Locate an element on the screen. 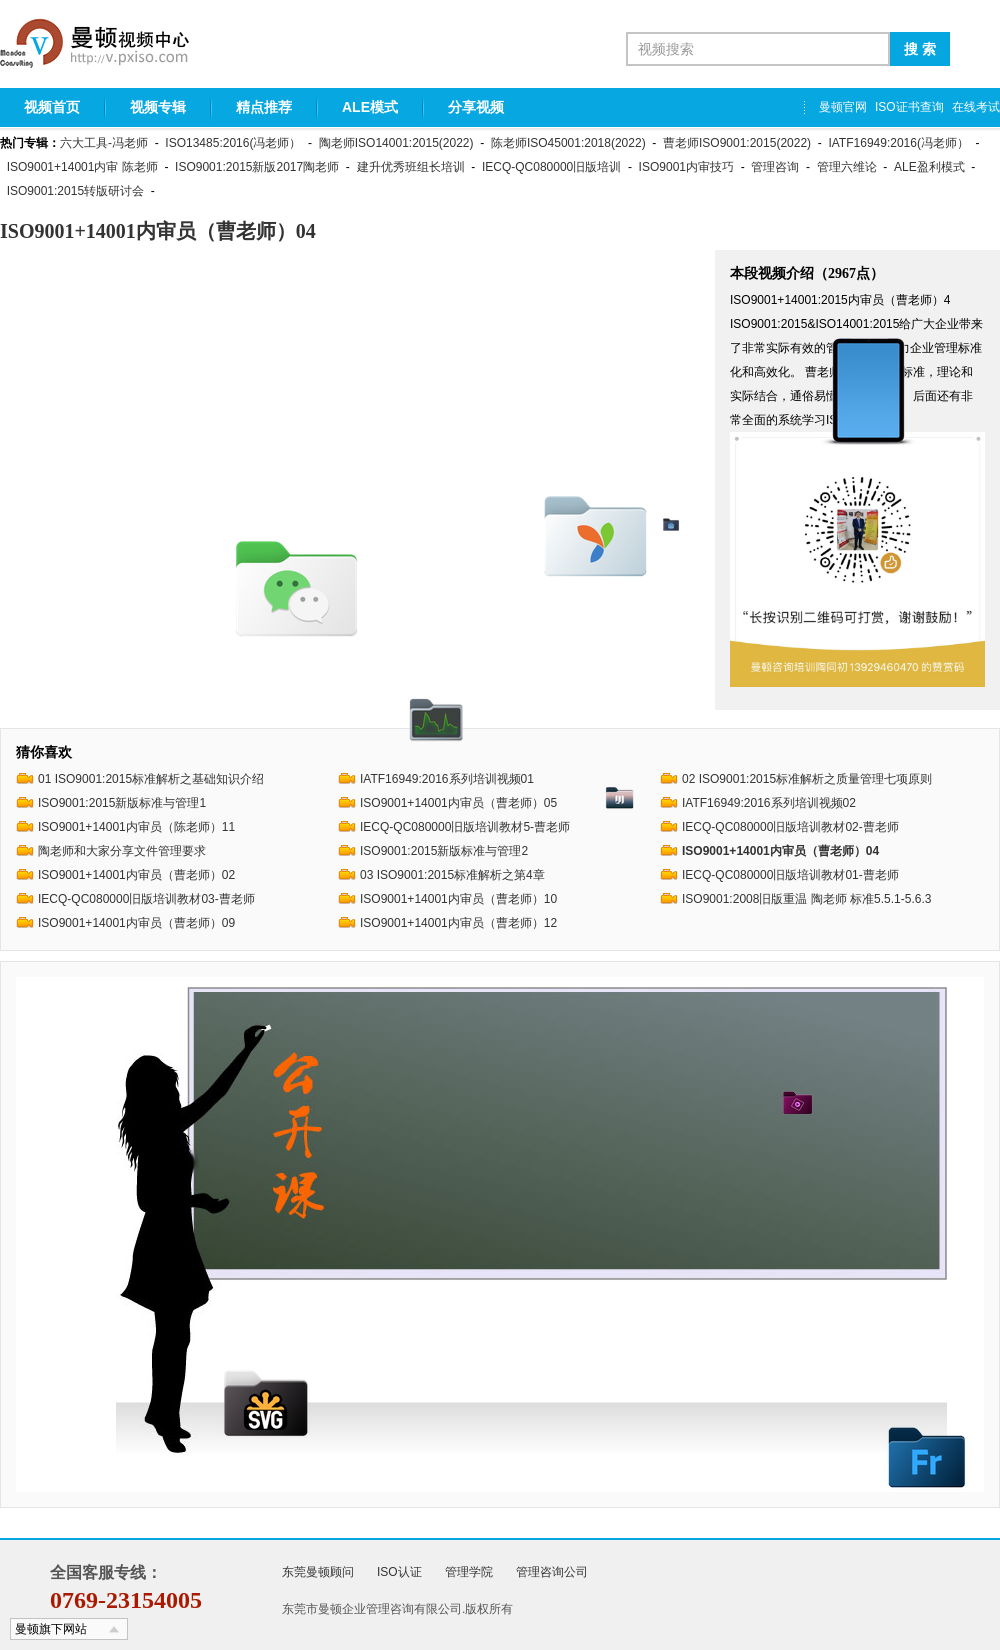 The width and height of the screenshot is (1000, 1650). iPad Mini device icon is located at coordinates (868, 379).